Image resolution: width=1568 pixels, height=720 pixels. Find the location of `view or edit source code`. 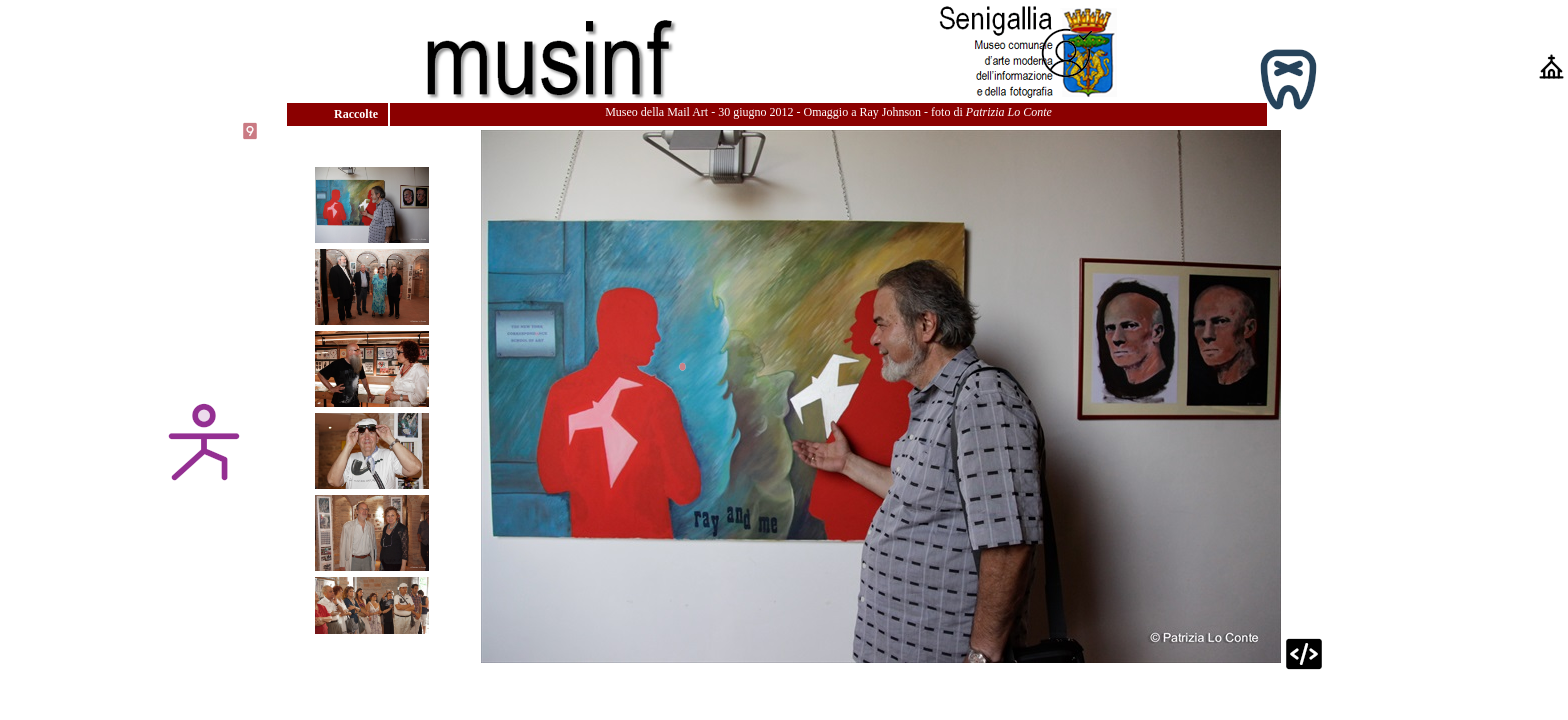

view or edit source code is located at coordinates (1304, 654).